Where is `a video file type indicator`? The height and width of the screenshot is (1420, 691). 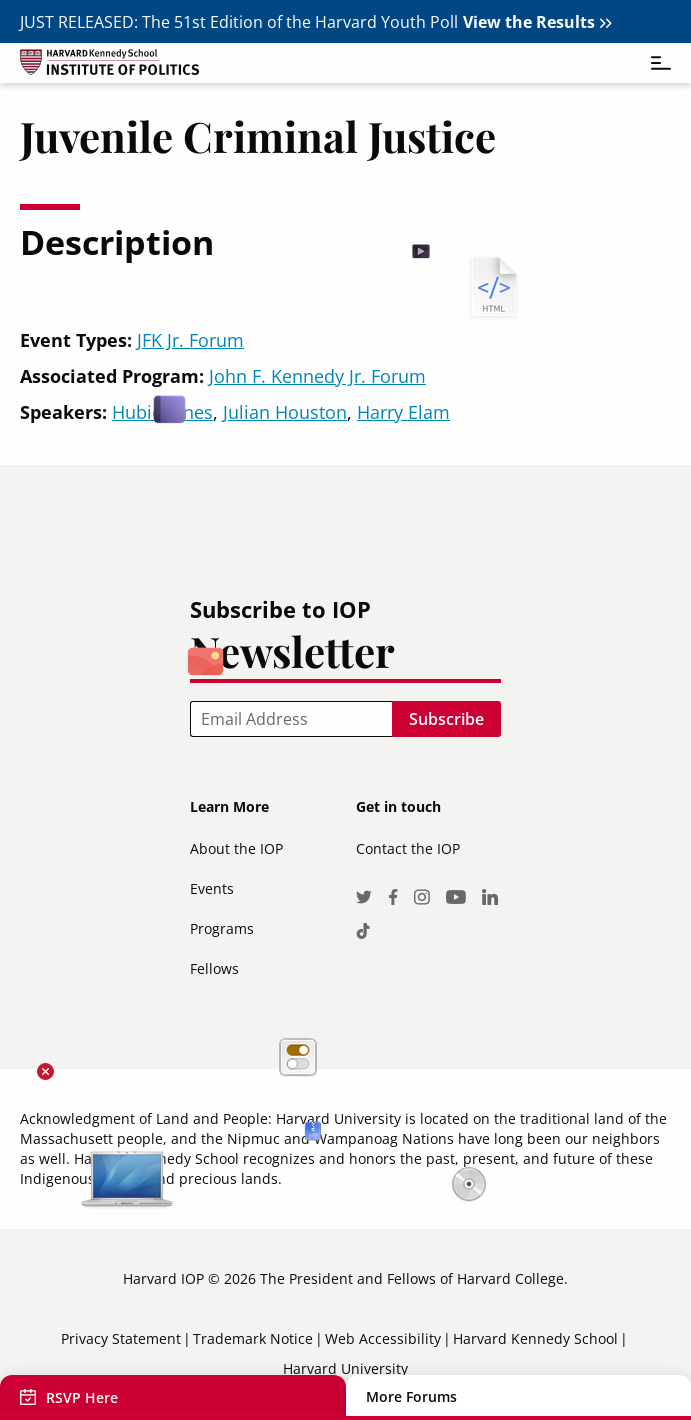 a video file type indicator is located at coordinates (421, 250).